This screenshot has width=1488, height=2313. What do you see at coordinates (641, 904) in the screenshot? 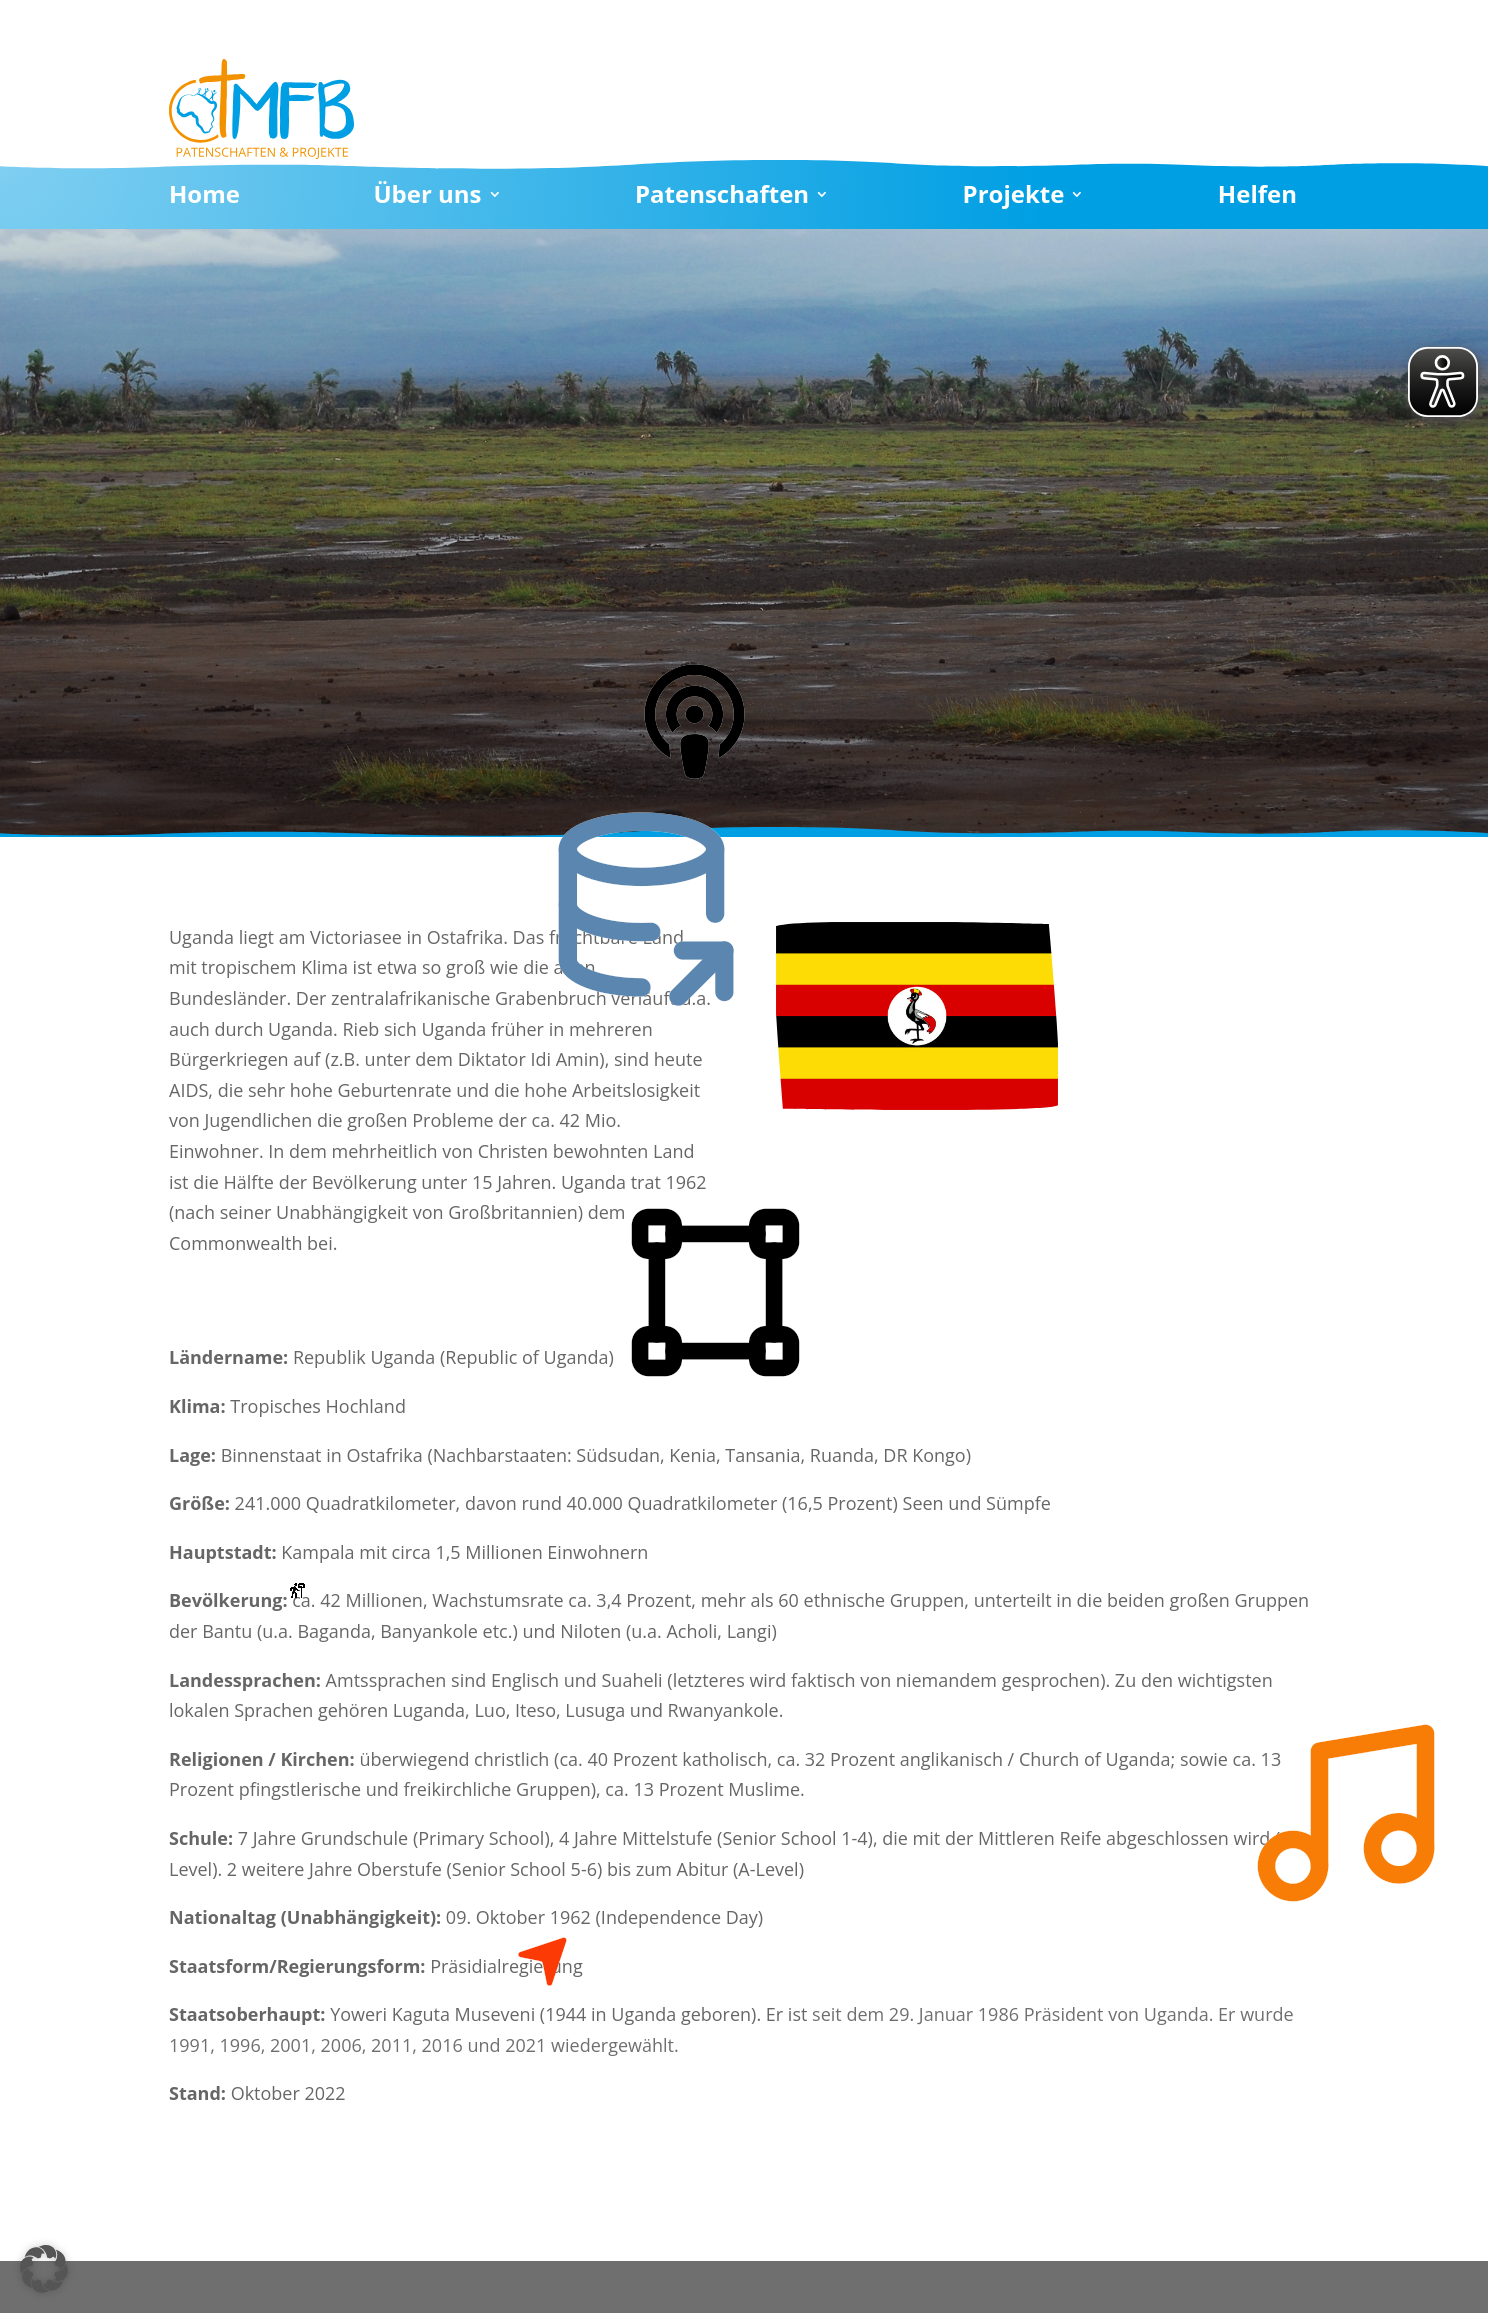
I see `share database with others` at bounding box center [641, 904].